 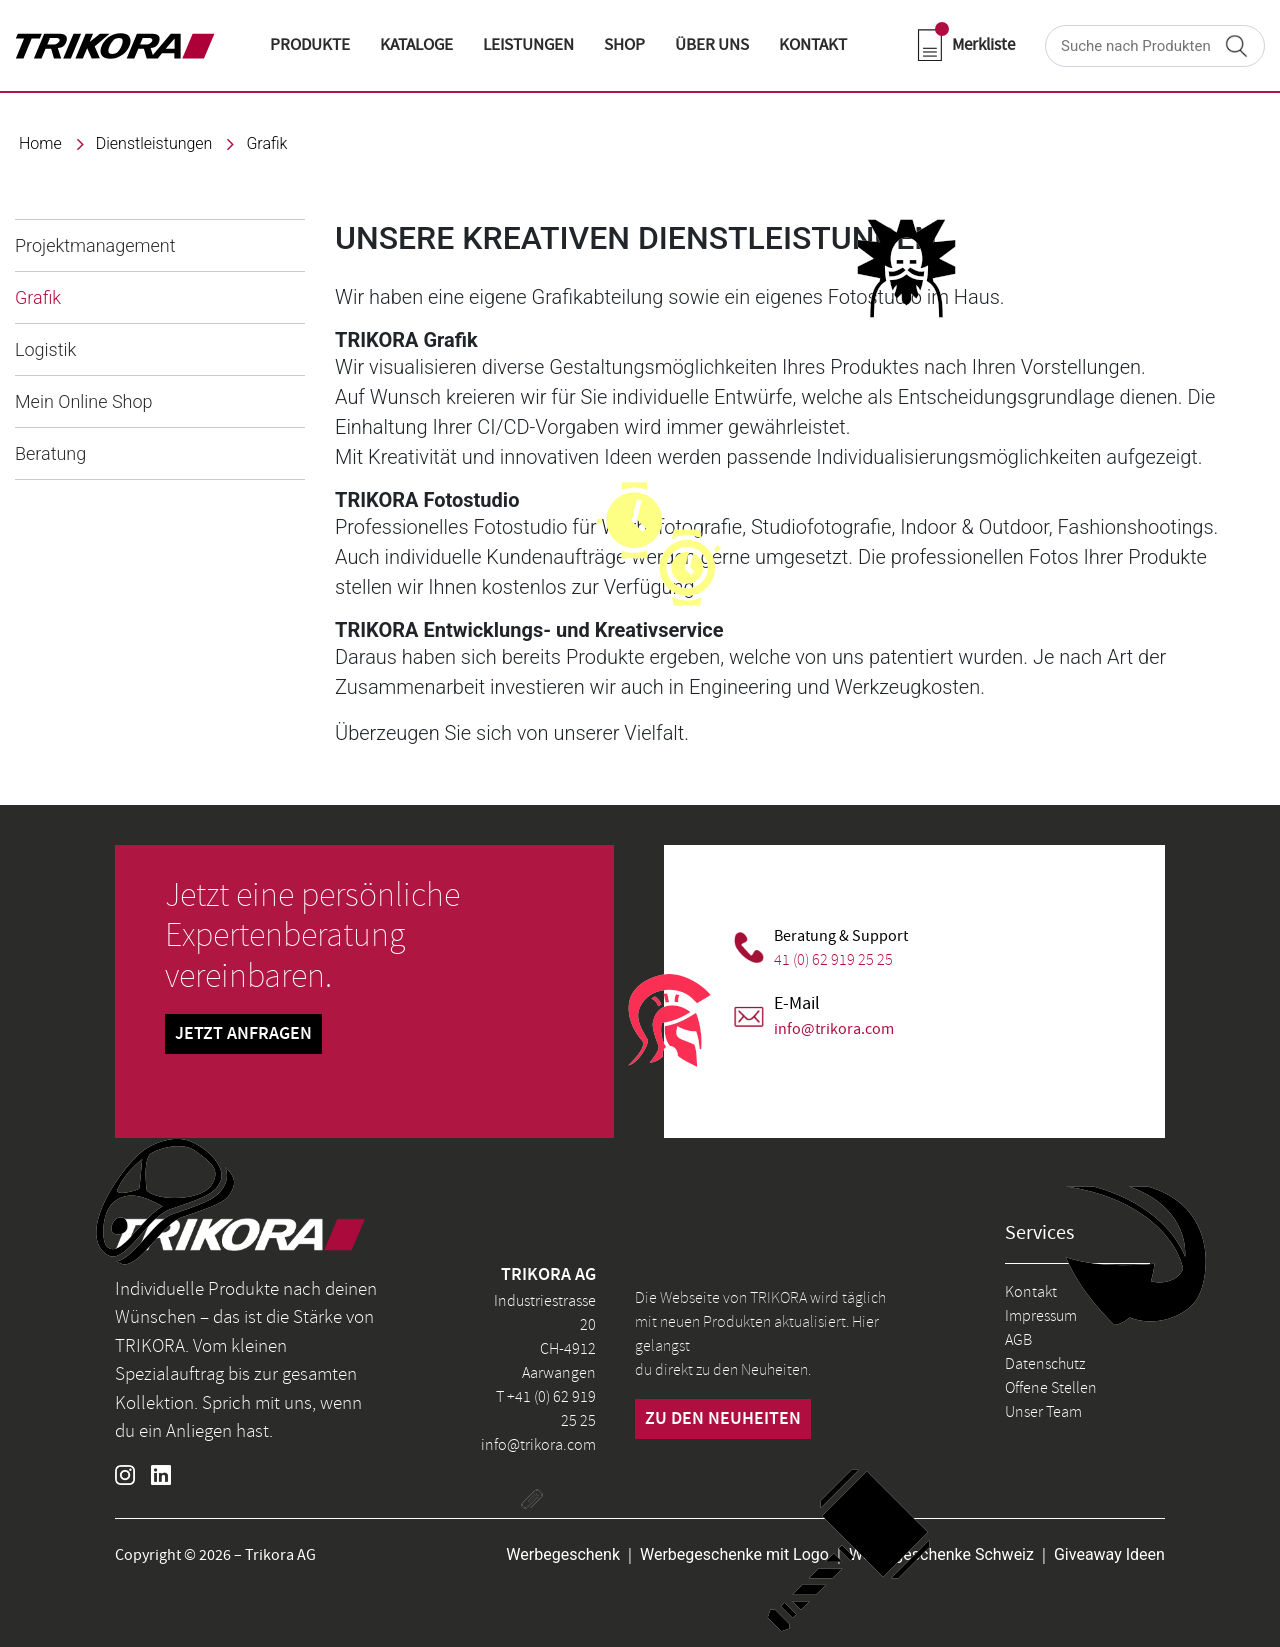 I want to click on wisdom or knowledge stat indicator, so click(x=906, y=268).